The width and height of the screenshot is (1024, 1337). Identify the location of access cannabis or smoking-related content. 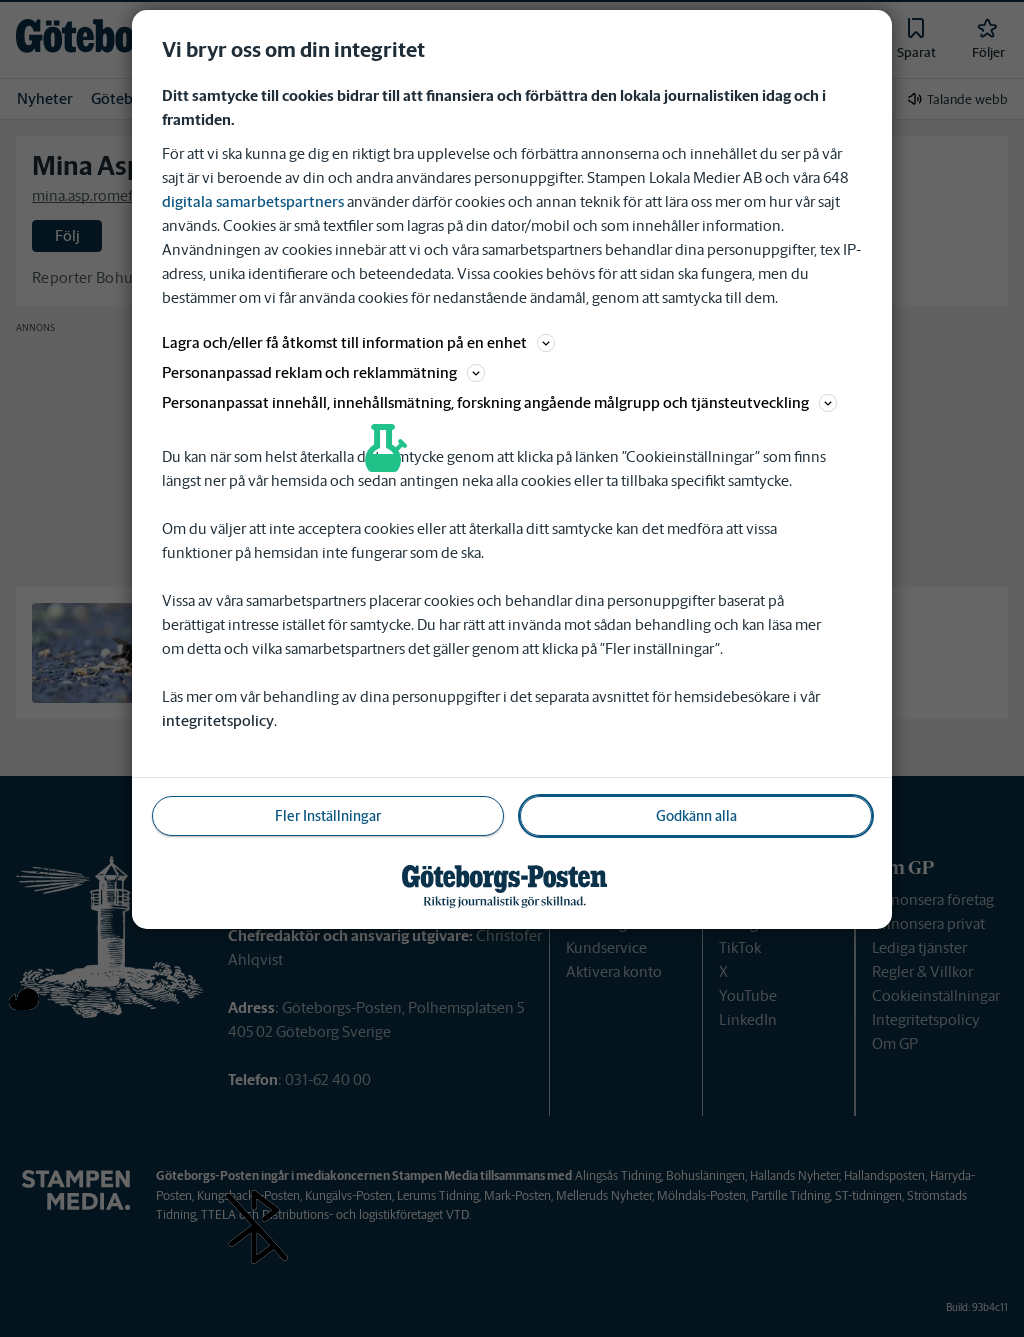
(383, 448).